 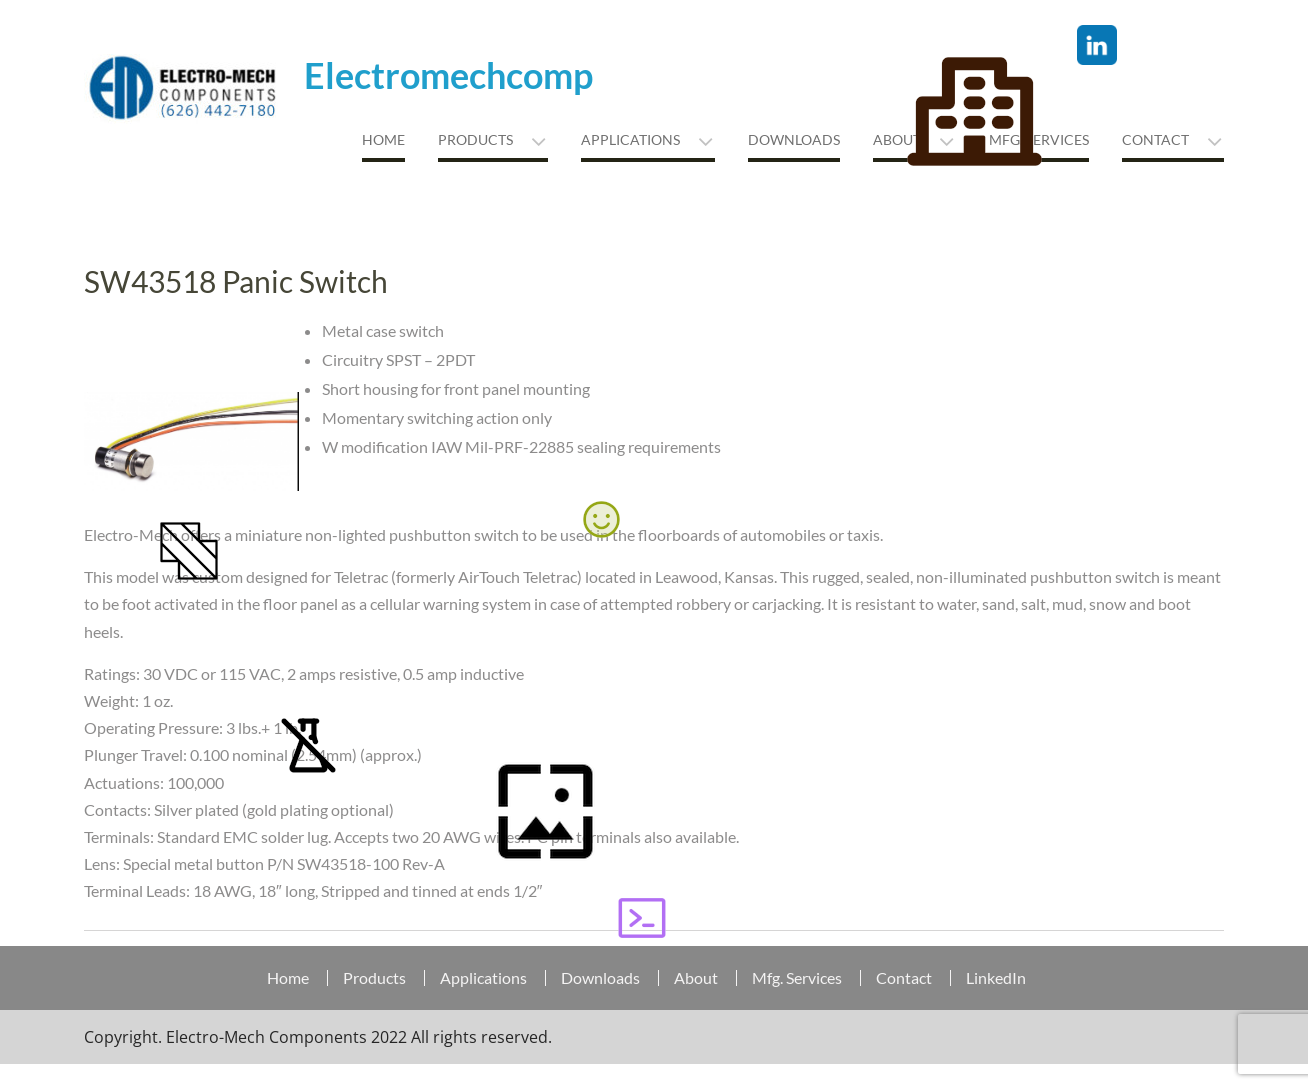 What do you see at coordinates (189, 551) in the screenshot?
I see `unite or merge two layers` at bounding box center [189, 551].